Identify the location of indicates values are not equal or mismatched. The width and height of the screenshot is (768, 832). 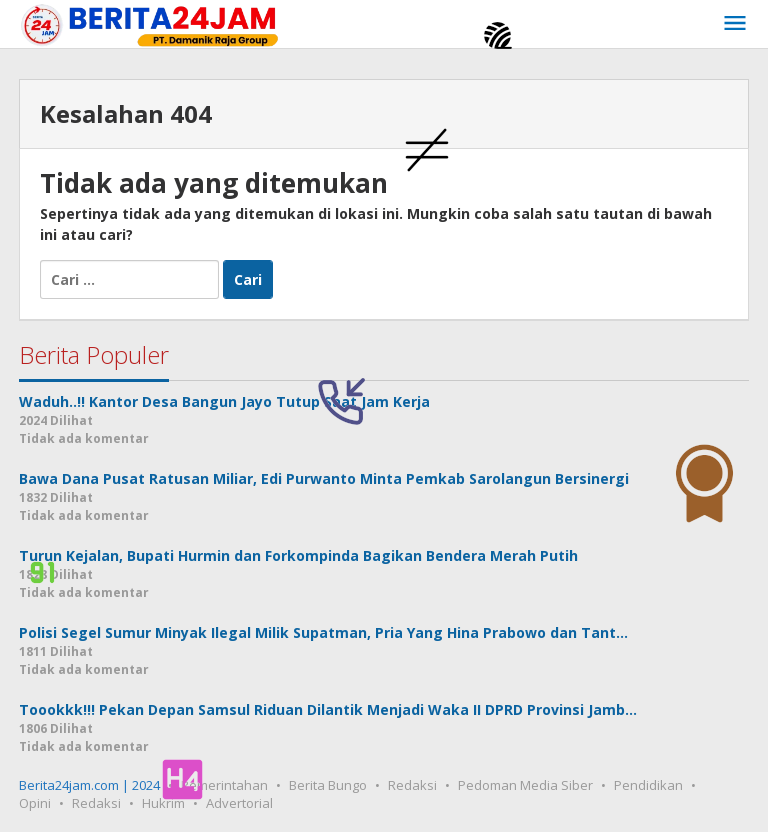
(427, 150).